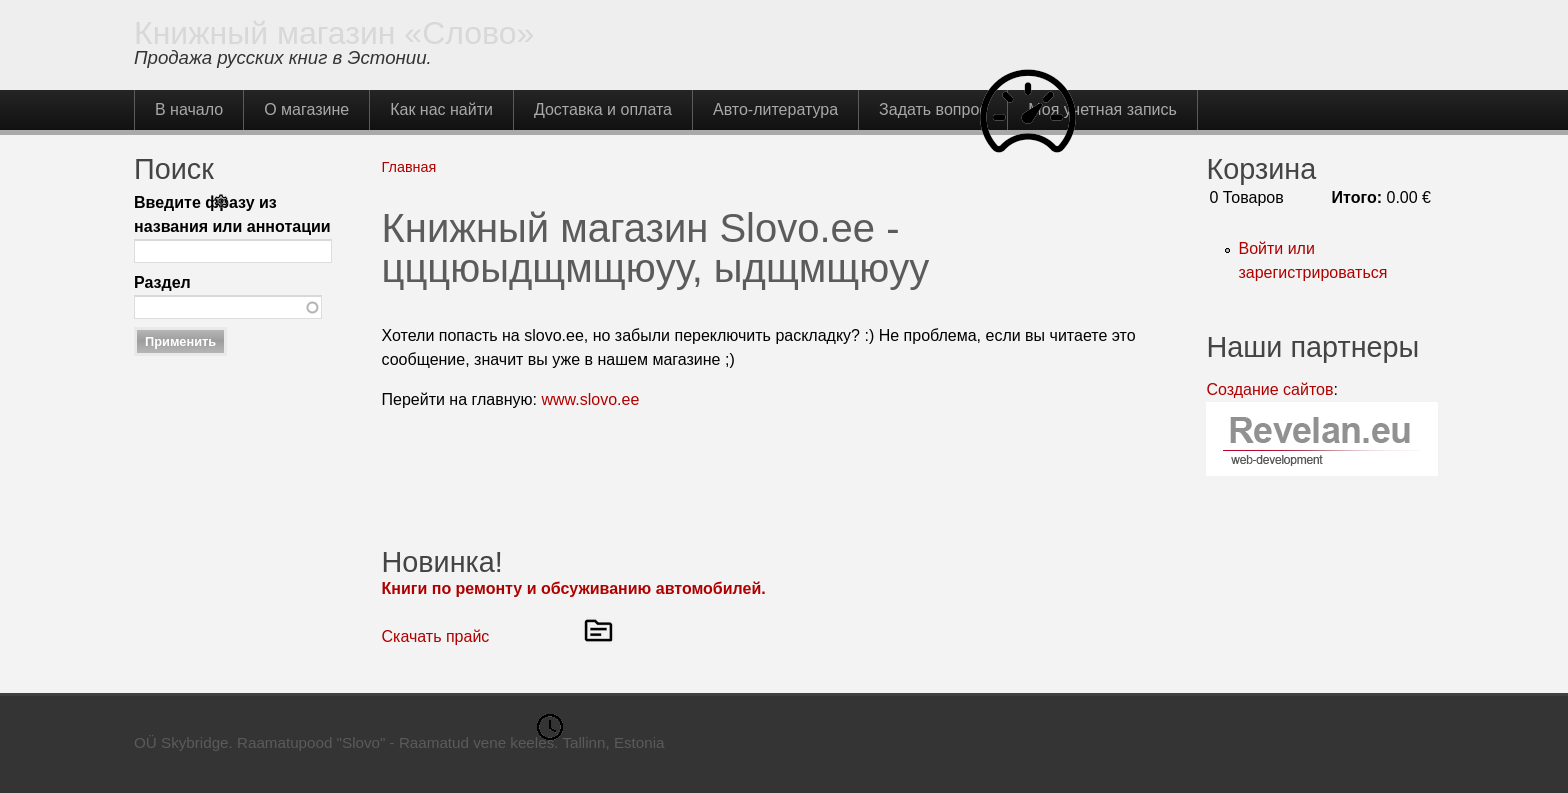 The height and width of the screenshot is (793, 1568). Describe the element at coordinates (221, 201) in the screenshot. I see `access app or system settings` at that location.